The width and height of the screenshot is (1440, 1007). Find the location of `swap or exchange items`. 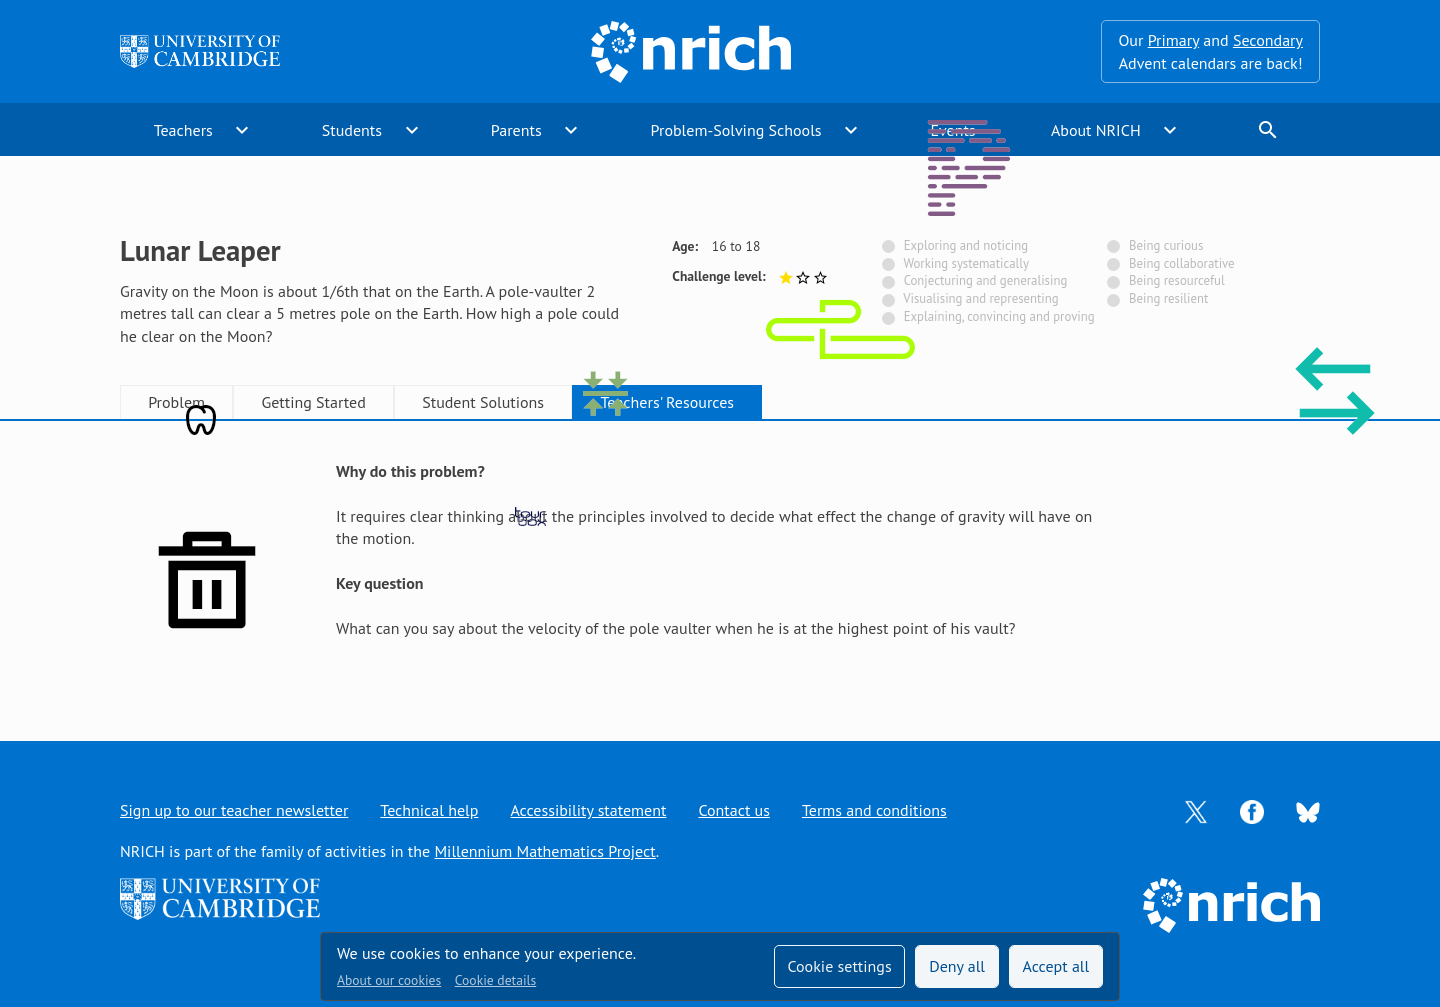

swap or exchange items is located at coordinates (1335, 391).